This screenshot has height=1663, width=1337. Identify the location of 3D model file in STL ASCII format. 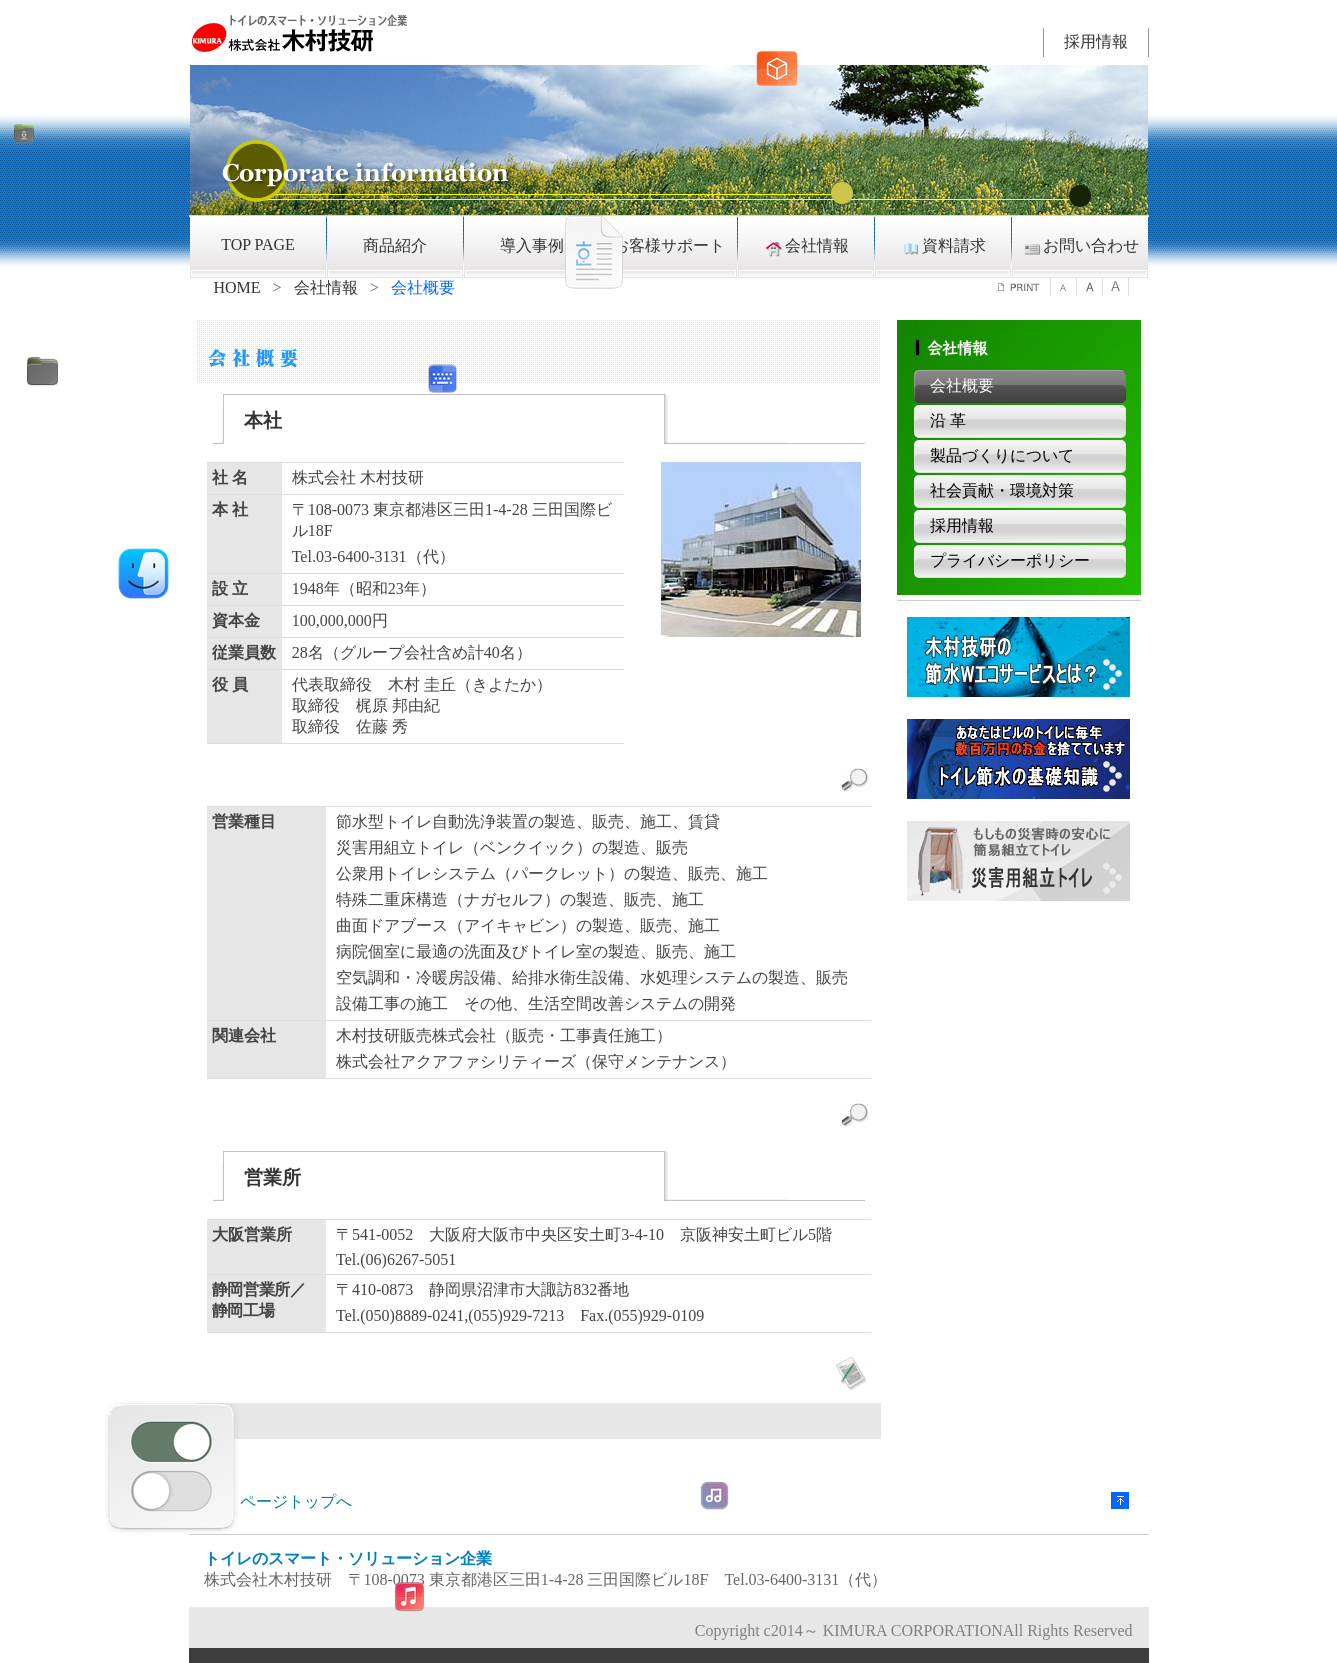
(777, 67).